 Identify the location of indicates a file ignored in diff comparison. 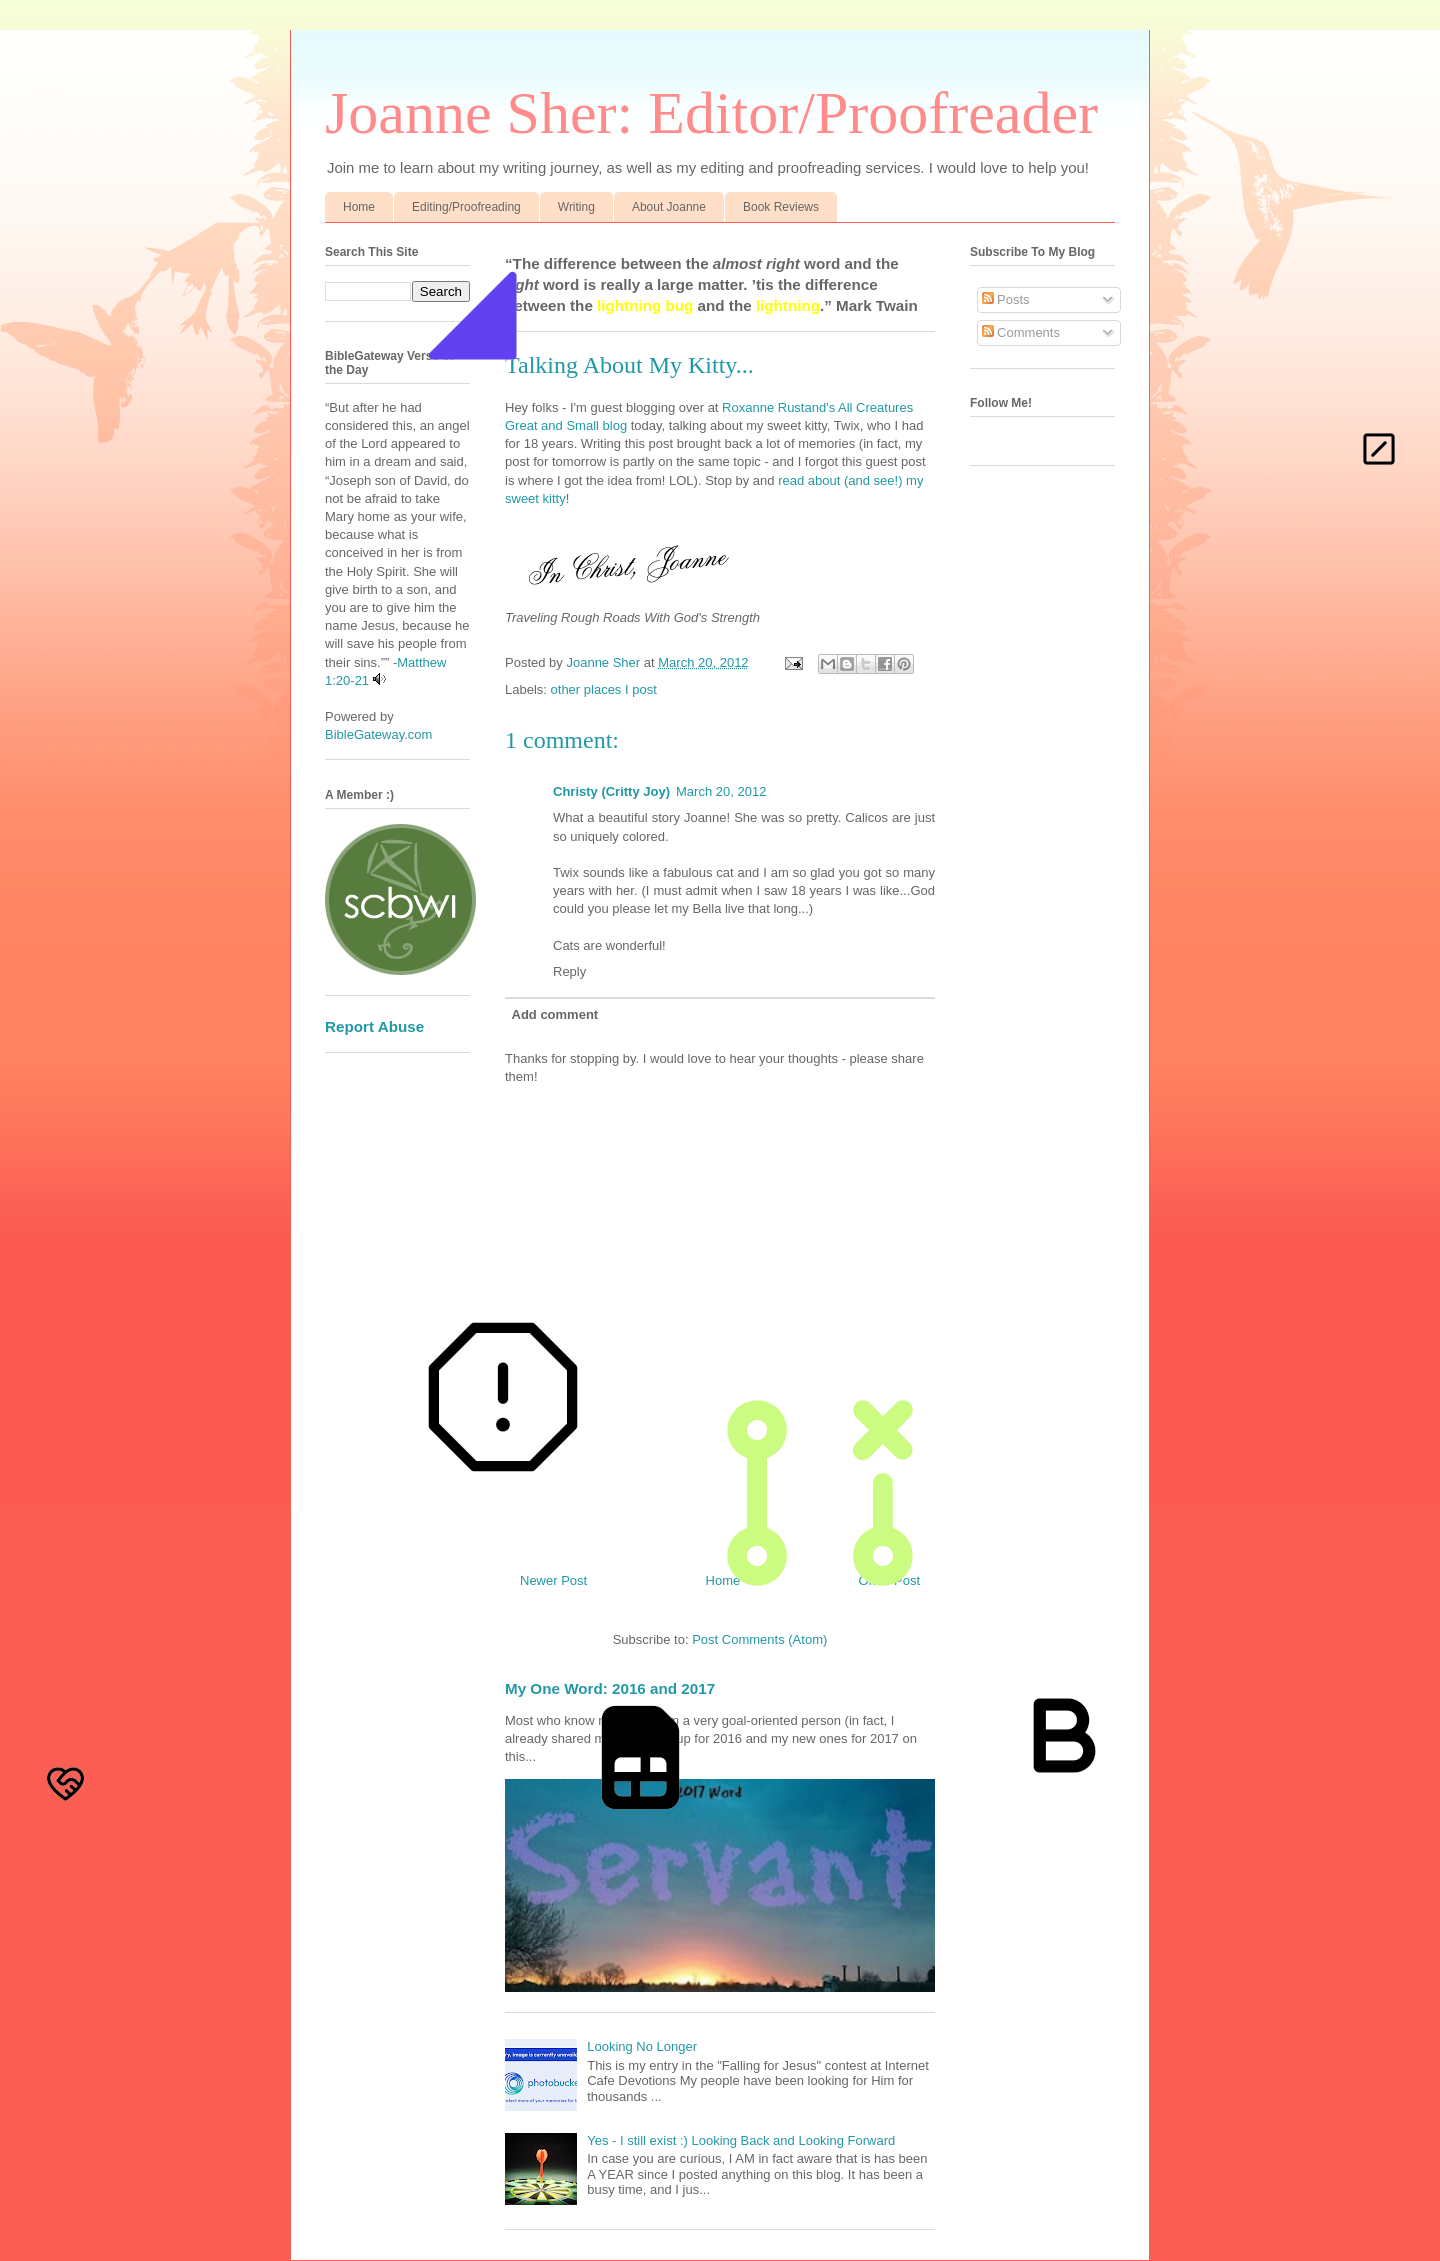
(1379, 449).